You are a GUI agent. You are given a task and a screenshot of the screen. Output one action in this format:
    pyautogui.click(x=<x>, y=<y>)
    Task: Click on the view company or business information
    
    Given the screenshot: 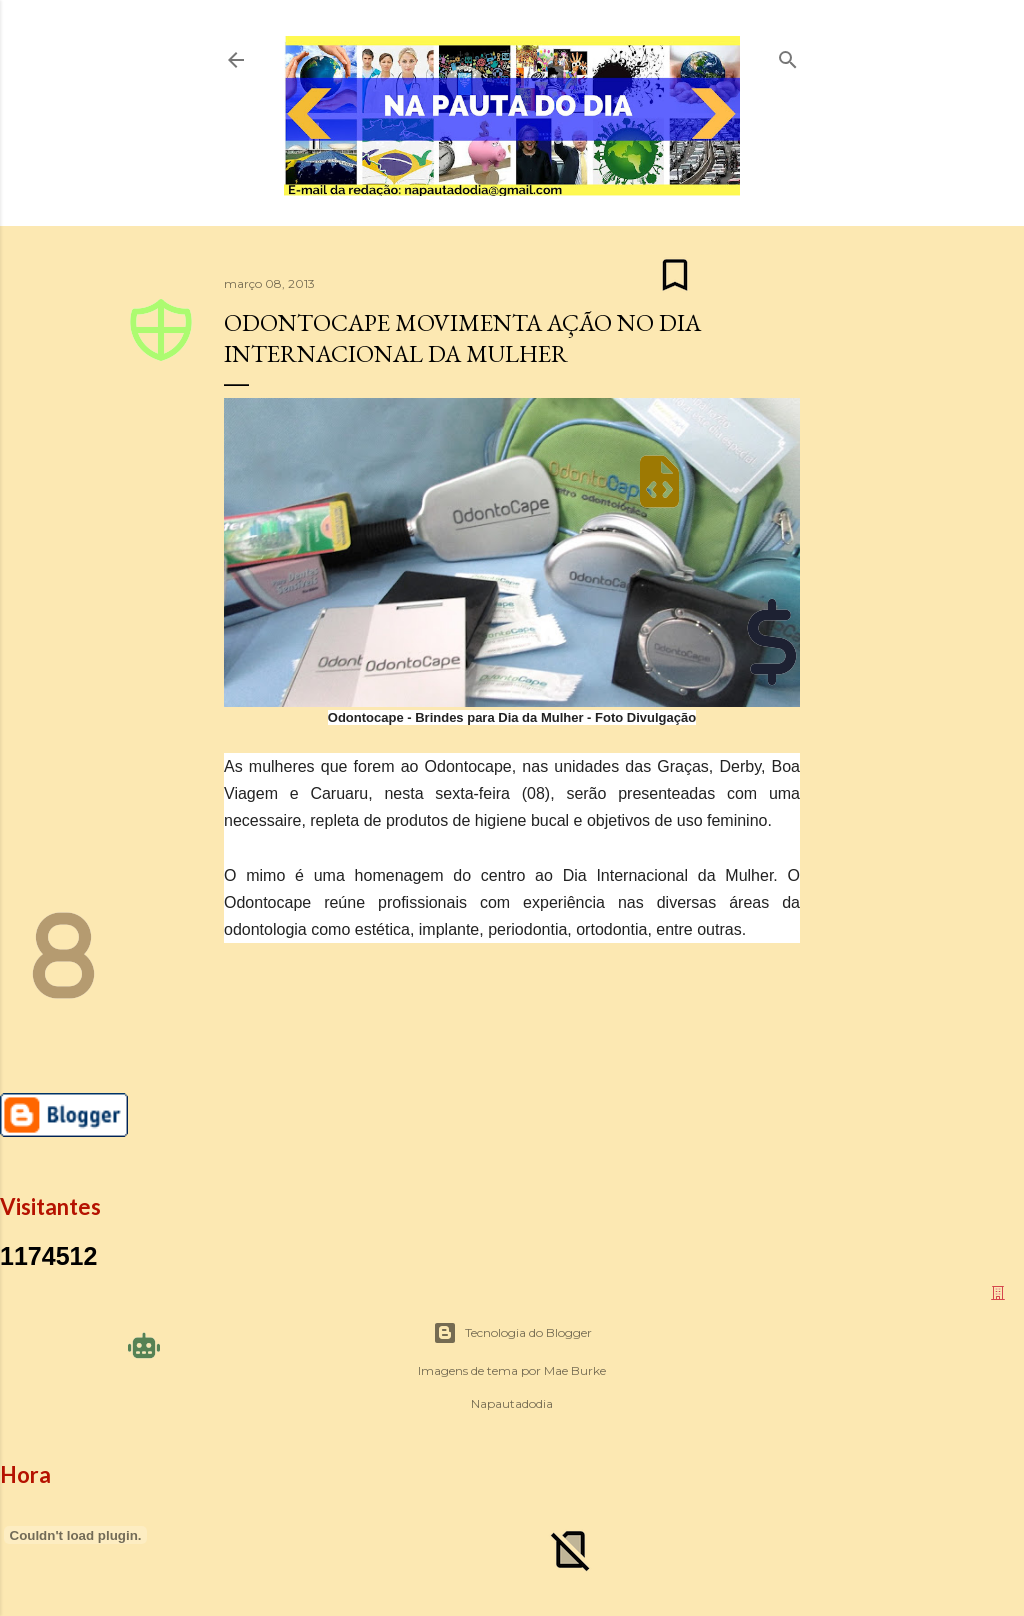 What is the action you would take?
    pyautogui.click(x=998, y=1293)
    